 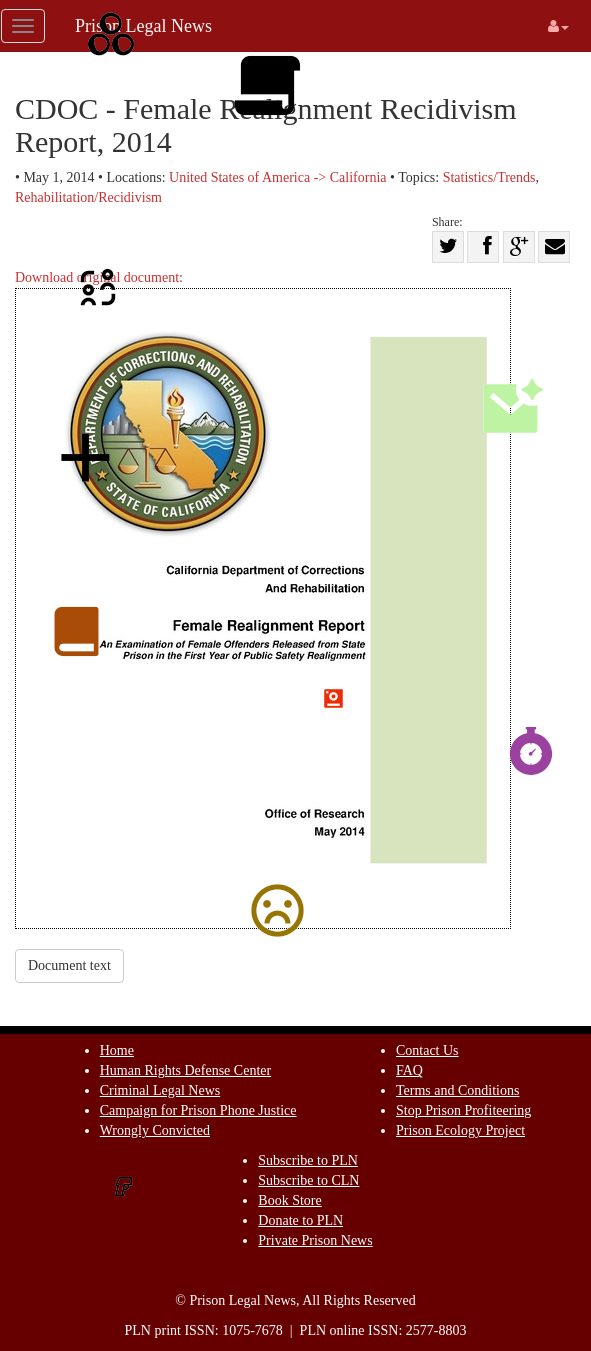 What do you see at coordinates (333, 698) in the screenshot?
I see `access polaroid or instant camera features` at bounding box center [333, 698].